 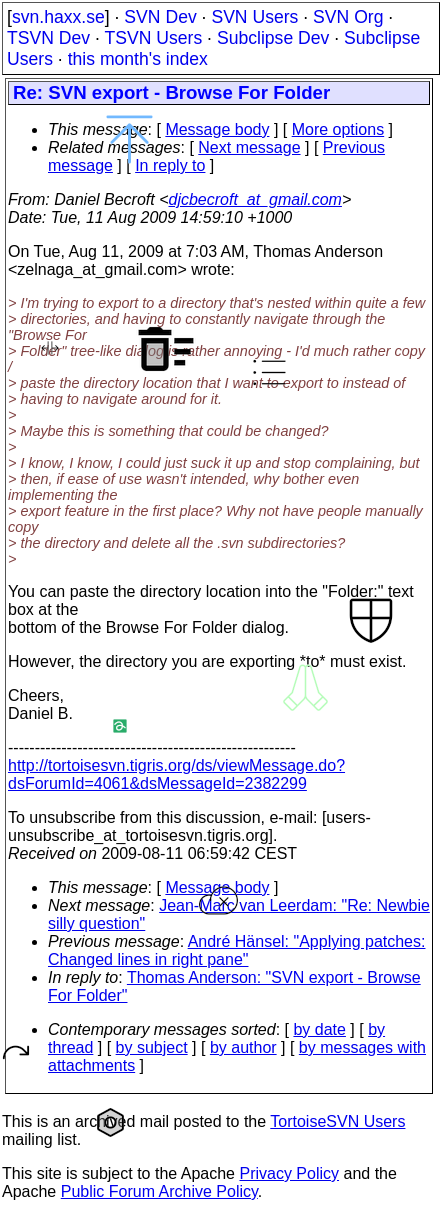 What do you see at coordinates (120, 726) in the screenshot?
I see `freehand drawing or sketch tool` at bounding box center [120, 726].